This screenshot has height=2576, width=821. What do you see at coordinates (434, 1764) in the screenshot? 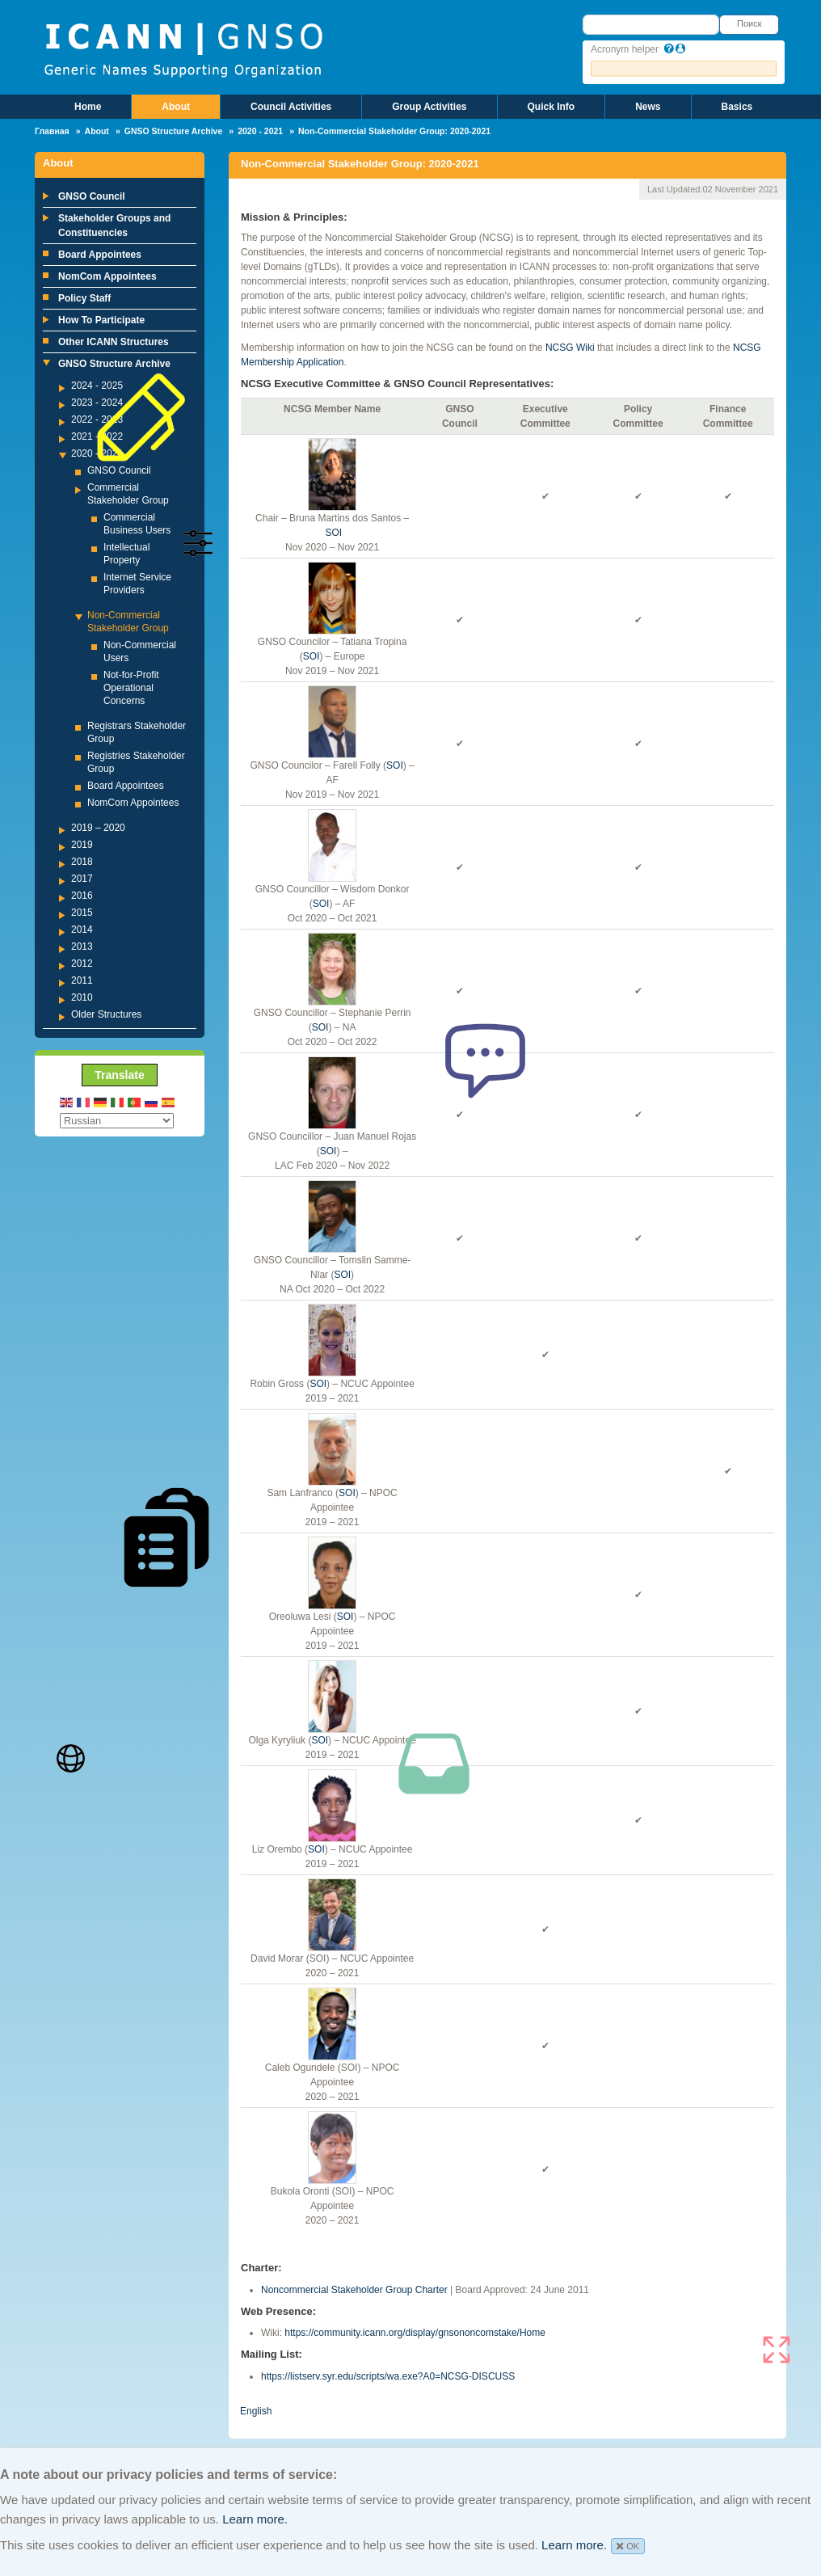
I see `view your inbox messages` at bounding box center [434, 1764].